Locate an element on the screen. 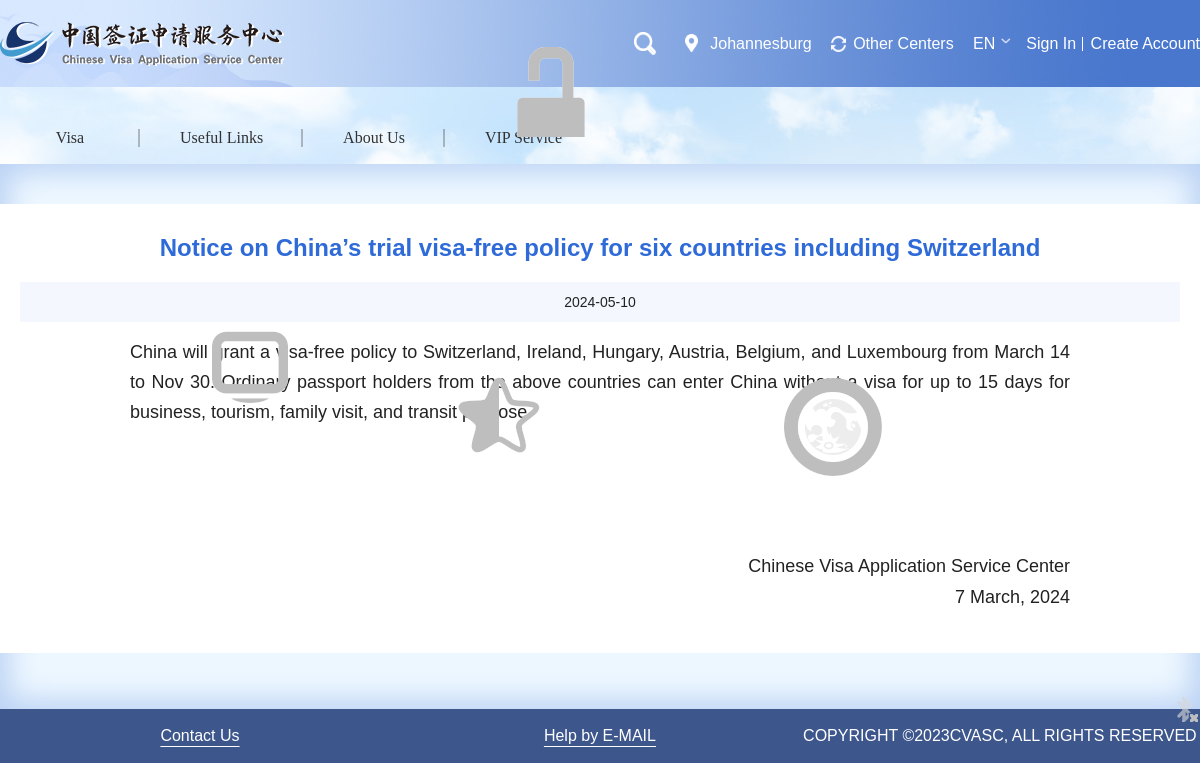 The width and height of the screenshot is (1200, 765). bluetooth is currently disabled is located at coordinates (1185, 709).